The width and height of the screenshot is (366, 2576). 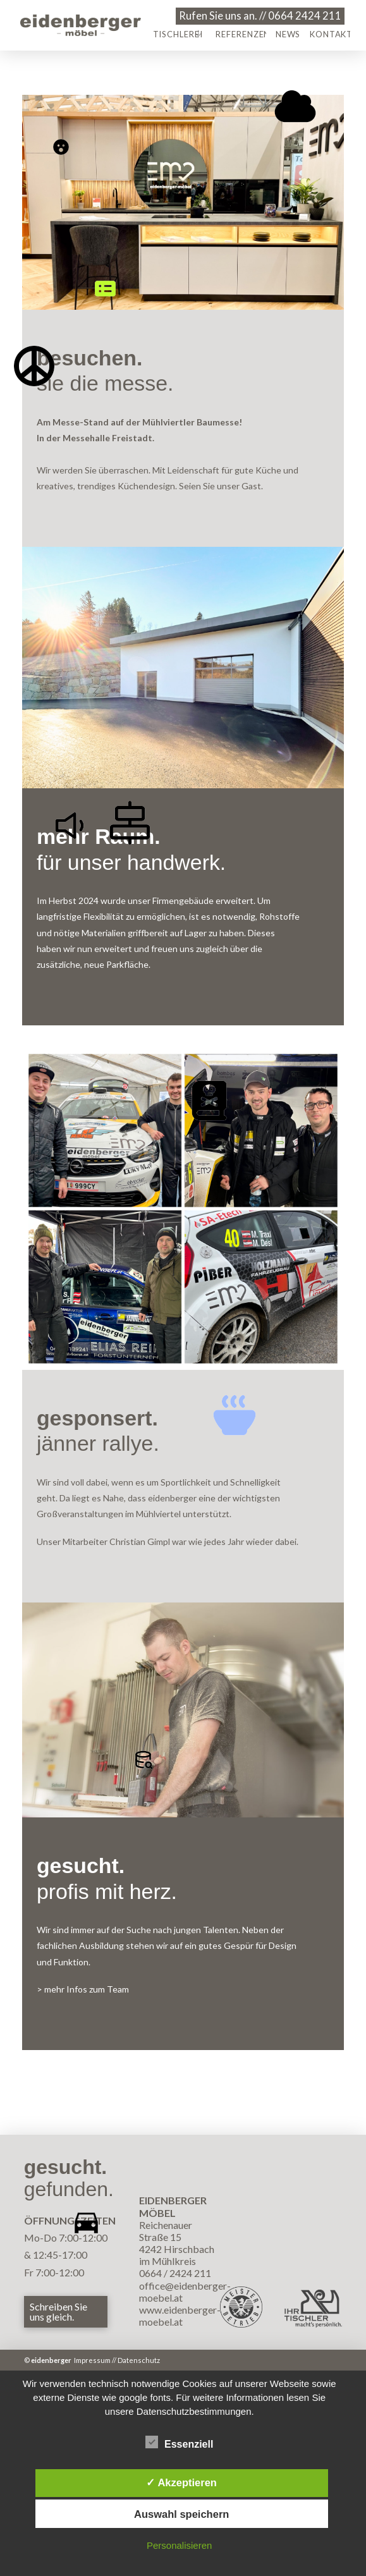 I want to click on indicates a surprise or unexpected event notification, so click(x=61, y=147).